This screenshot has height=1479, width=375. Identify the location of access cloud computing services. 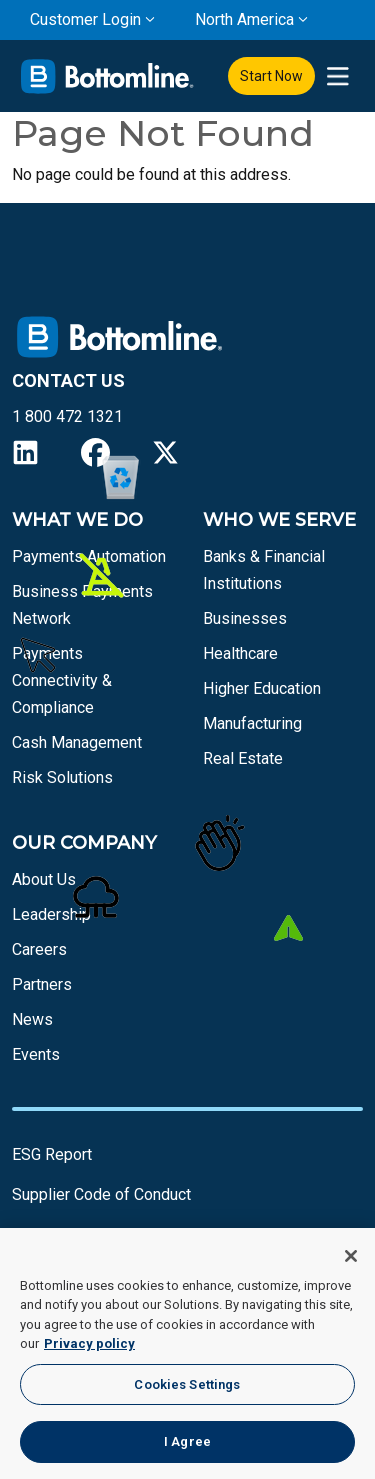
(96, 897).